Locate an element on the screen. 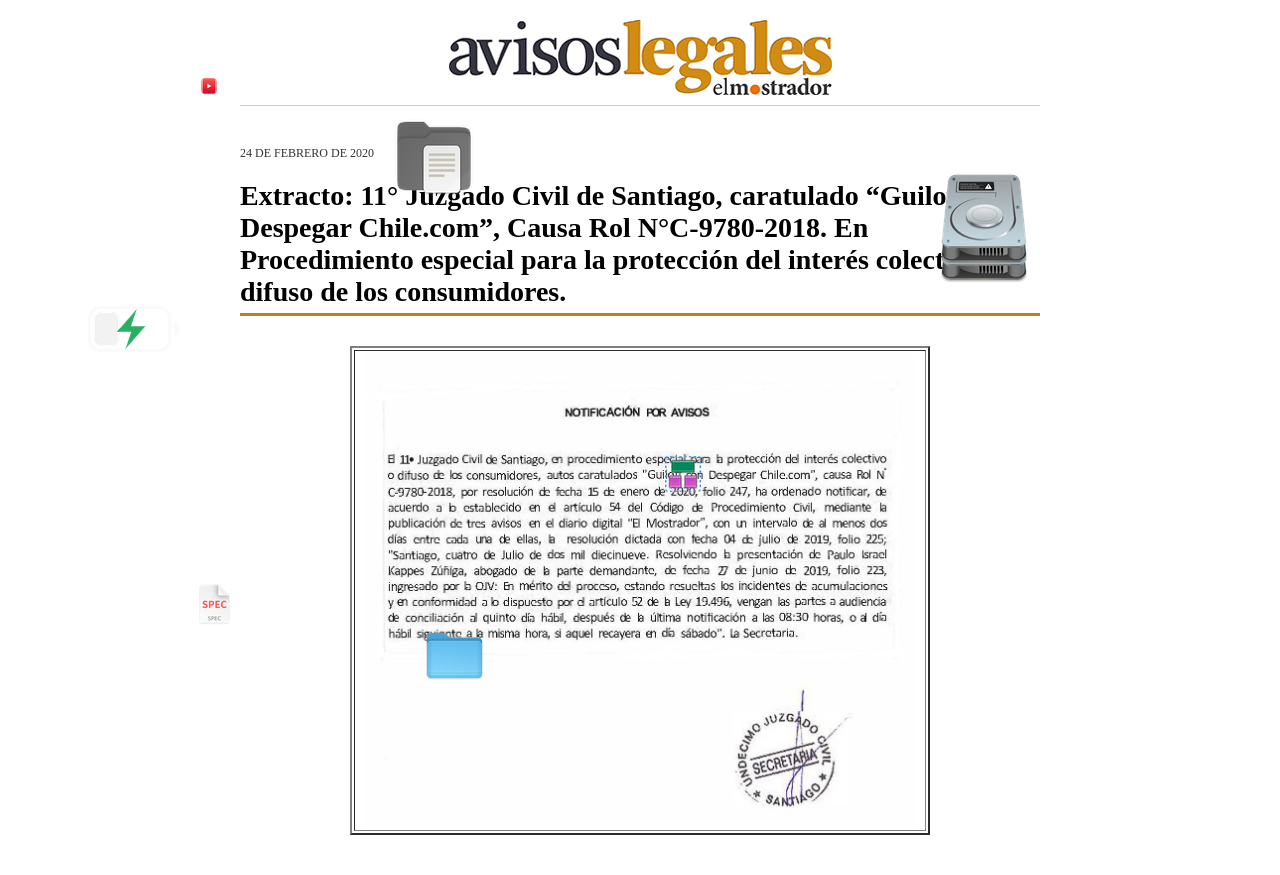  open a file or document is located at coordinates (434, 156).